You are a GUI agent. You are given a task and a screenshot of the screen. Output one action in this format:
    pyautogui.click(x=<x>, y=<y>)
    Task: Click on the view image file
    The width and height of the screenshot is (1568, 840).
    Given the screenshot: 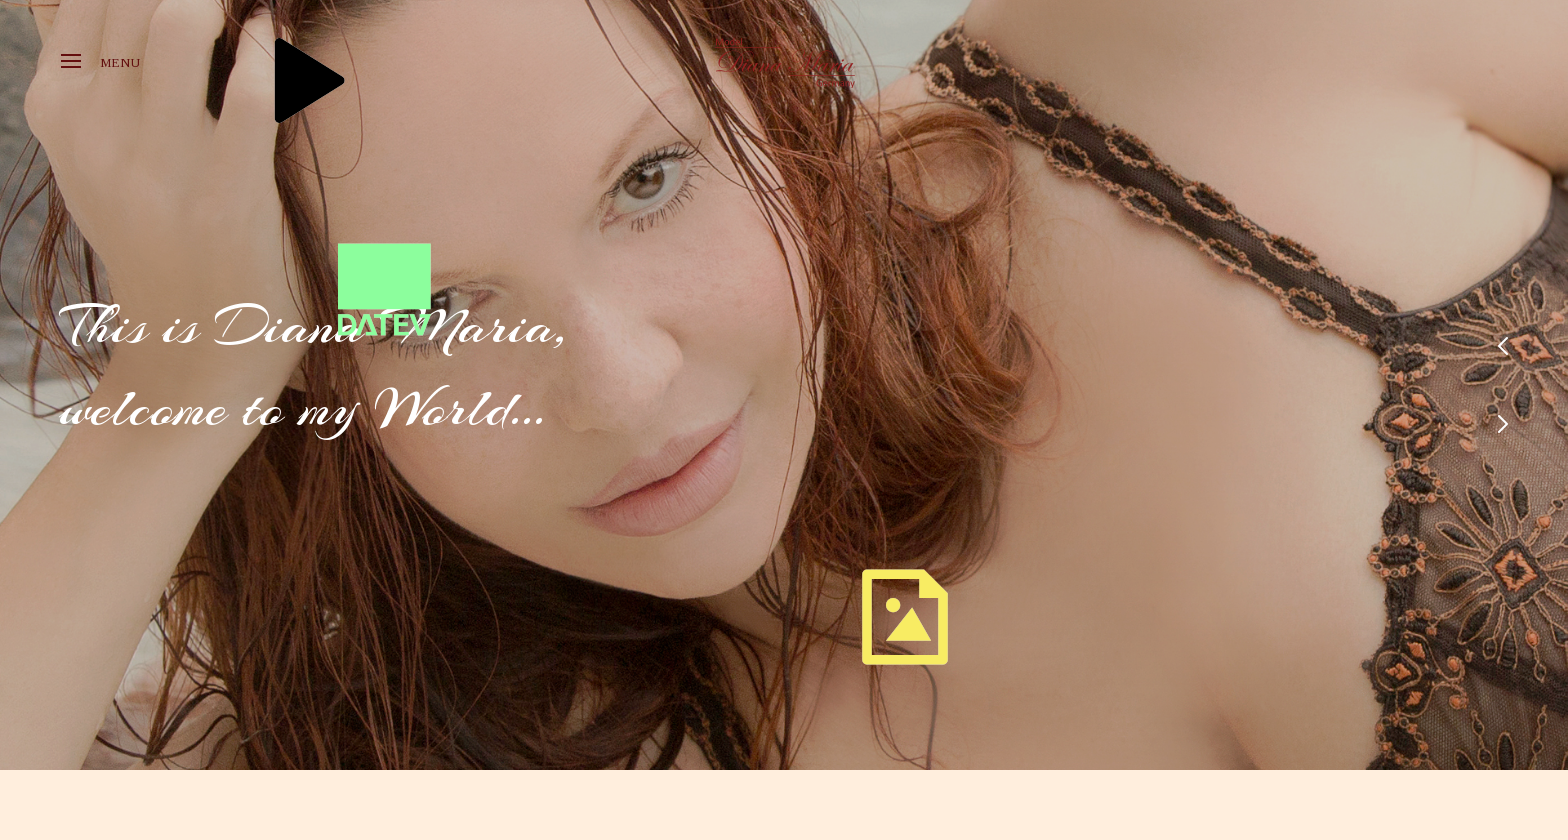 What is the action you would take?
    pyautogui.click(x=905, y=617)
    